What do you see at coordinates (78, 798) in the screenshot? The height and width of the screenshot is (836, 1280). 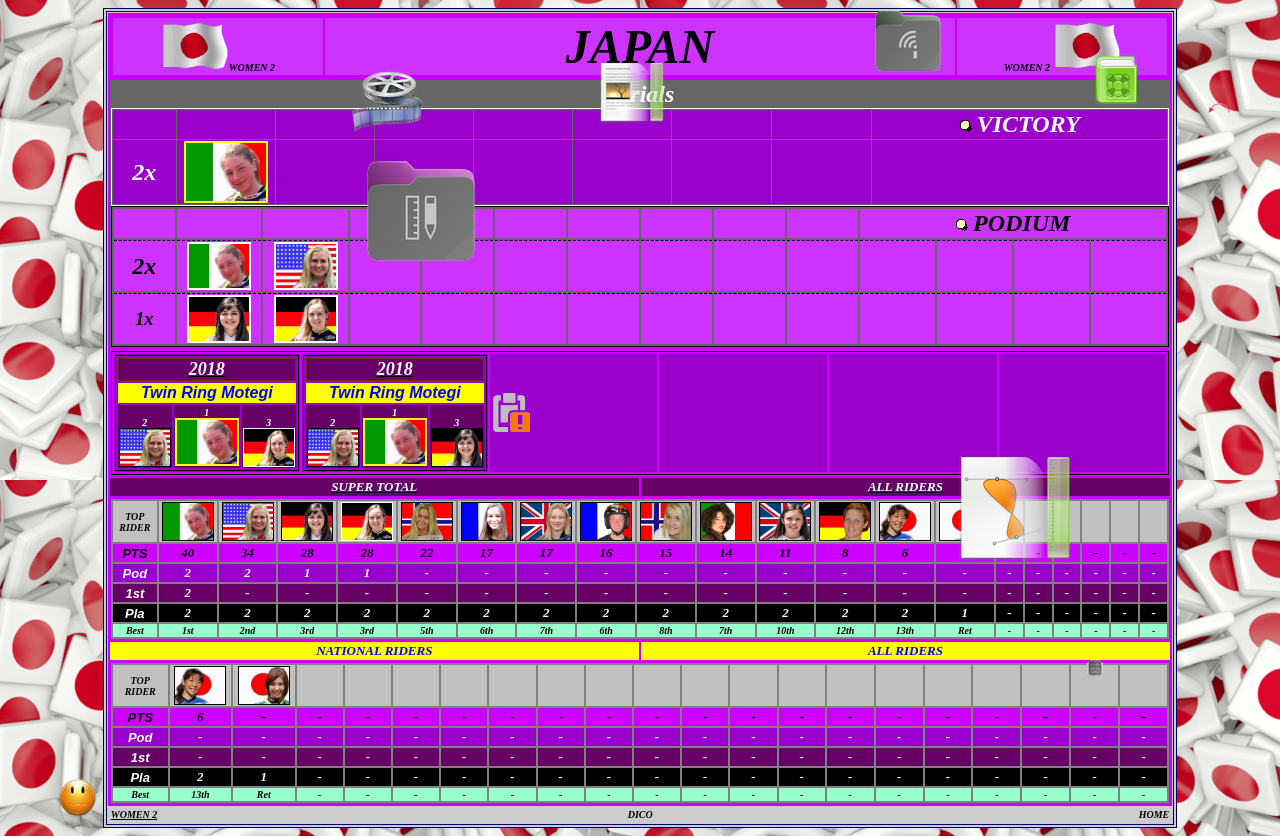 I see `indicates a warning or concern status` at bounding box center [78, 798].